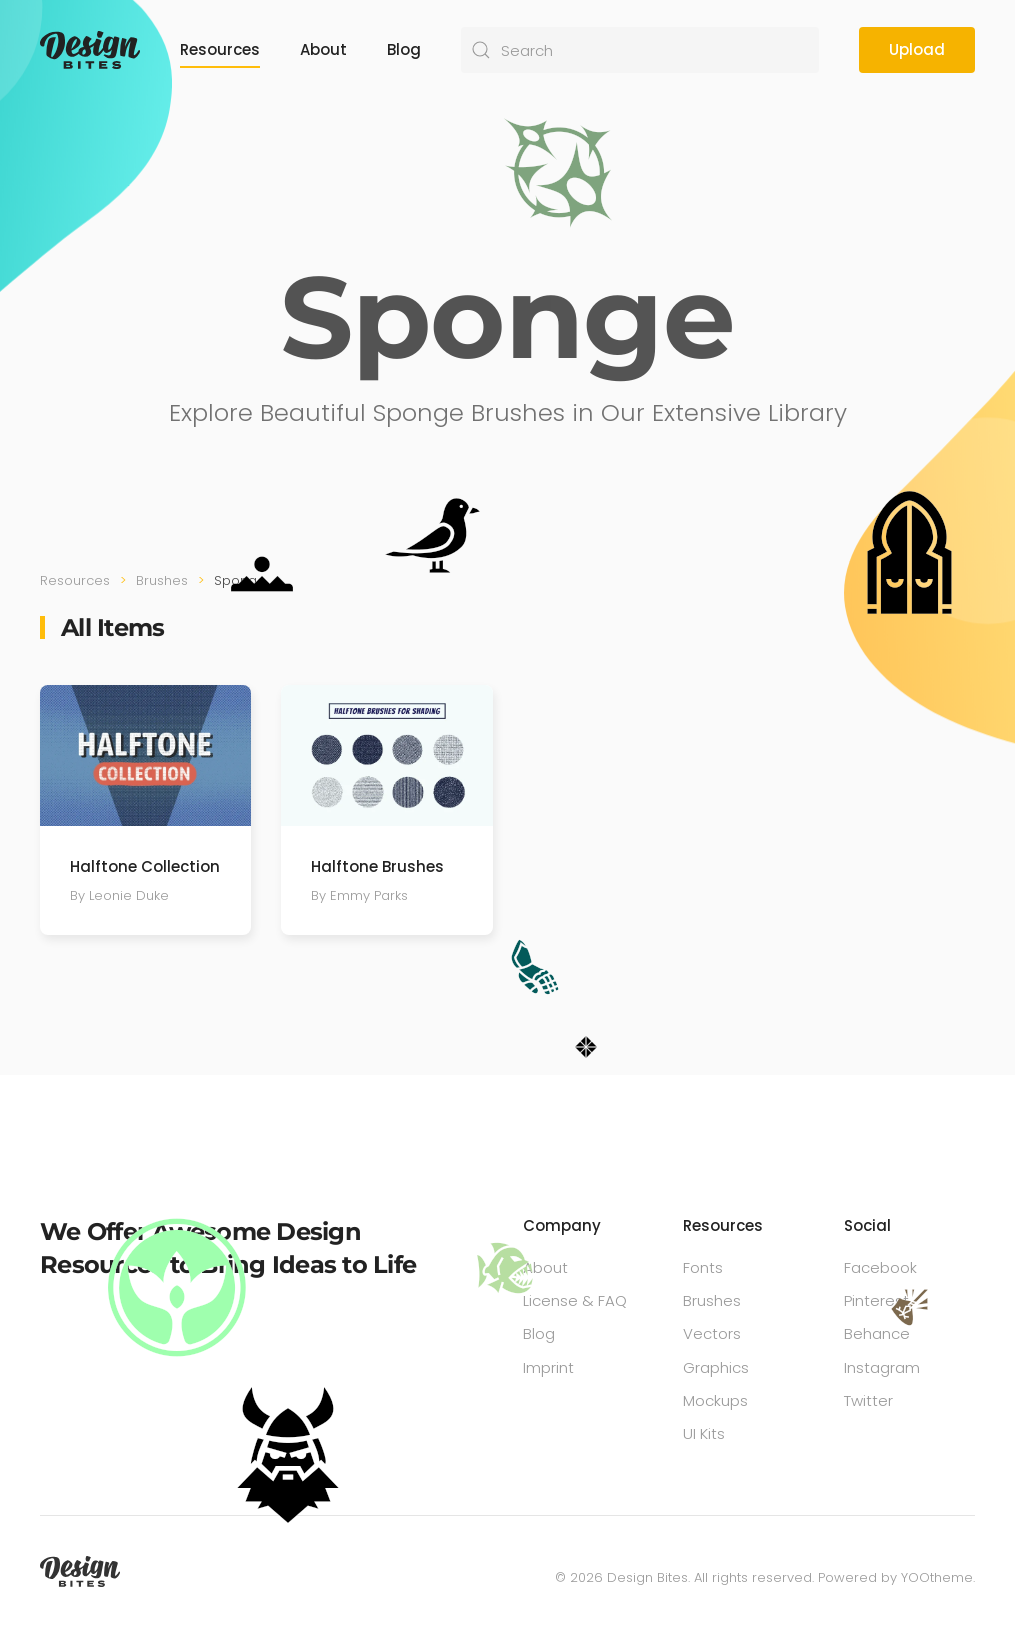  I want to click on indicates magic or spell activation, so click(558, 171).